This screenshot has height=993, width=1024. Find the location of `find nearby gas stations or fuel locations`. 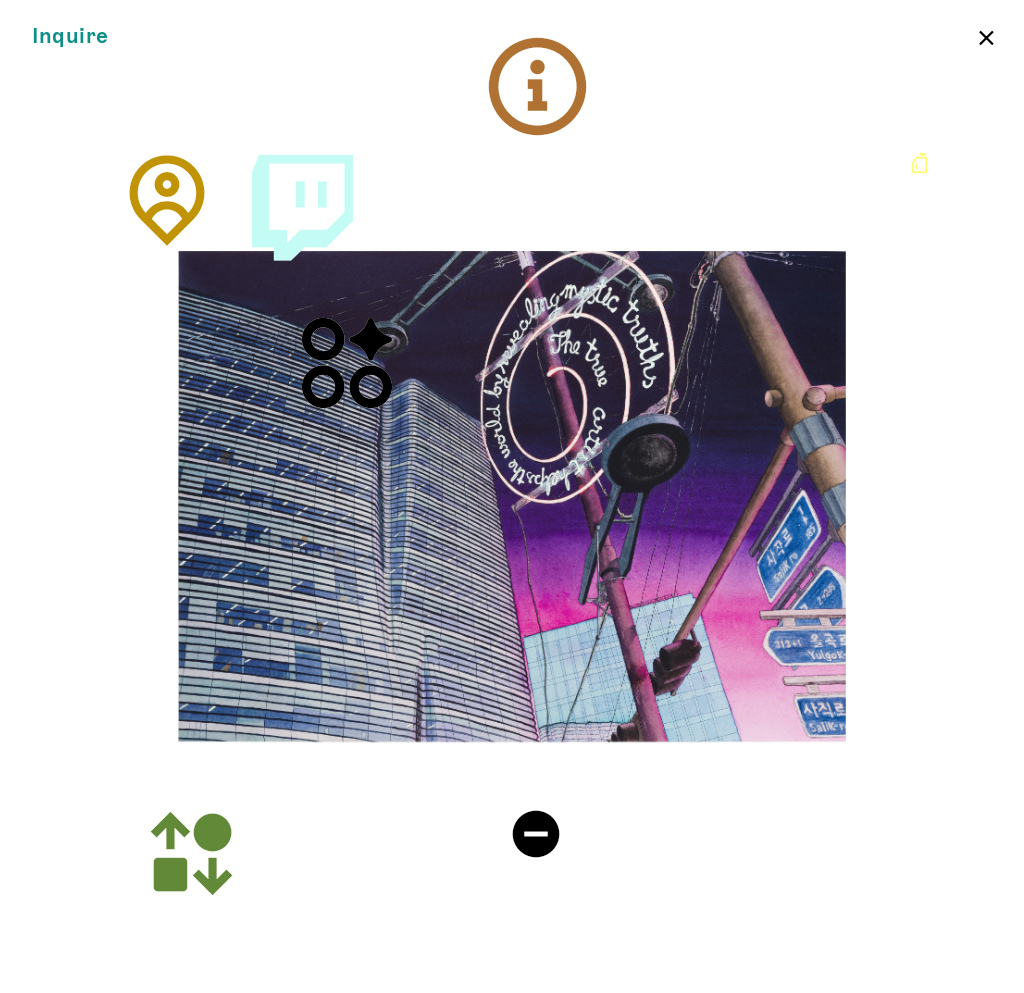

find nearby gas stations or fuel locations is located at coordinates (919, 163).